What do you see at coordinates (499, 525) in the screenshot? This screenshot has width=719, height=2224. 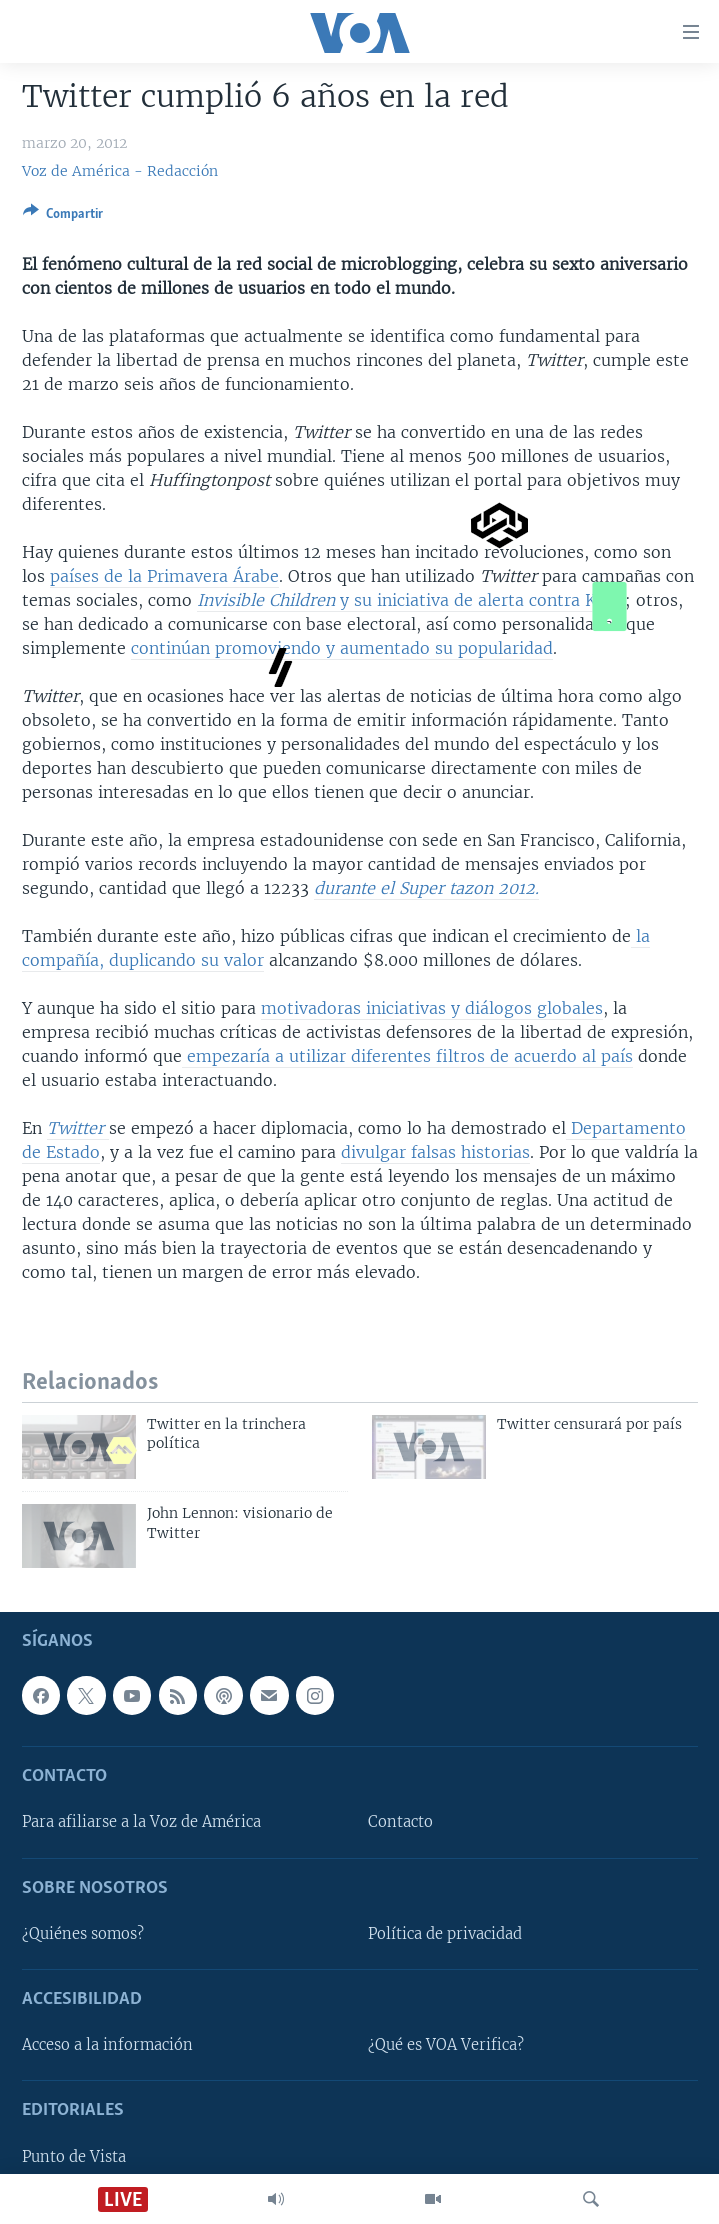 I see `loopback framework logo` at bounding box center [499, 525].